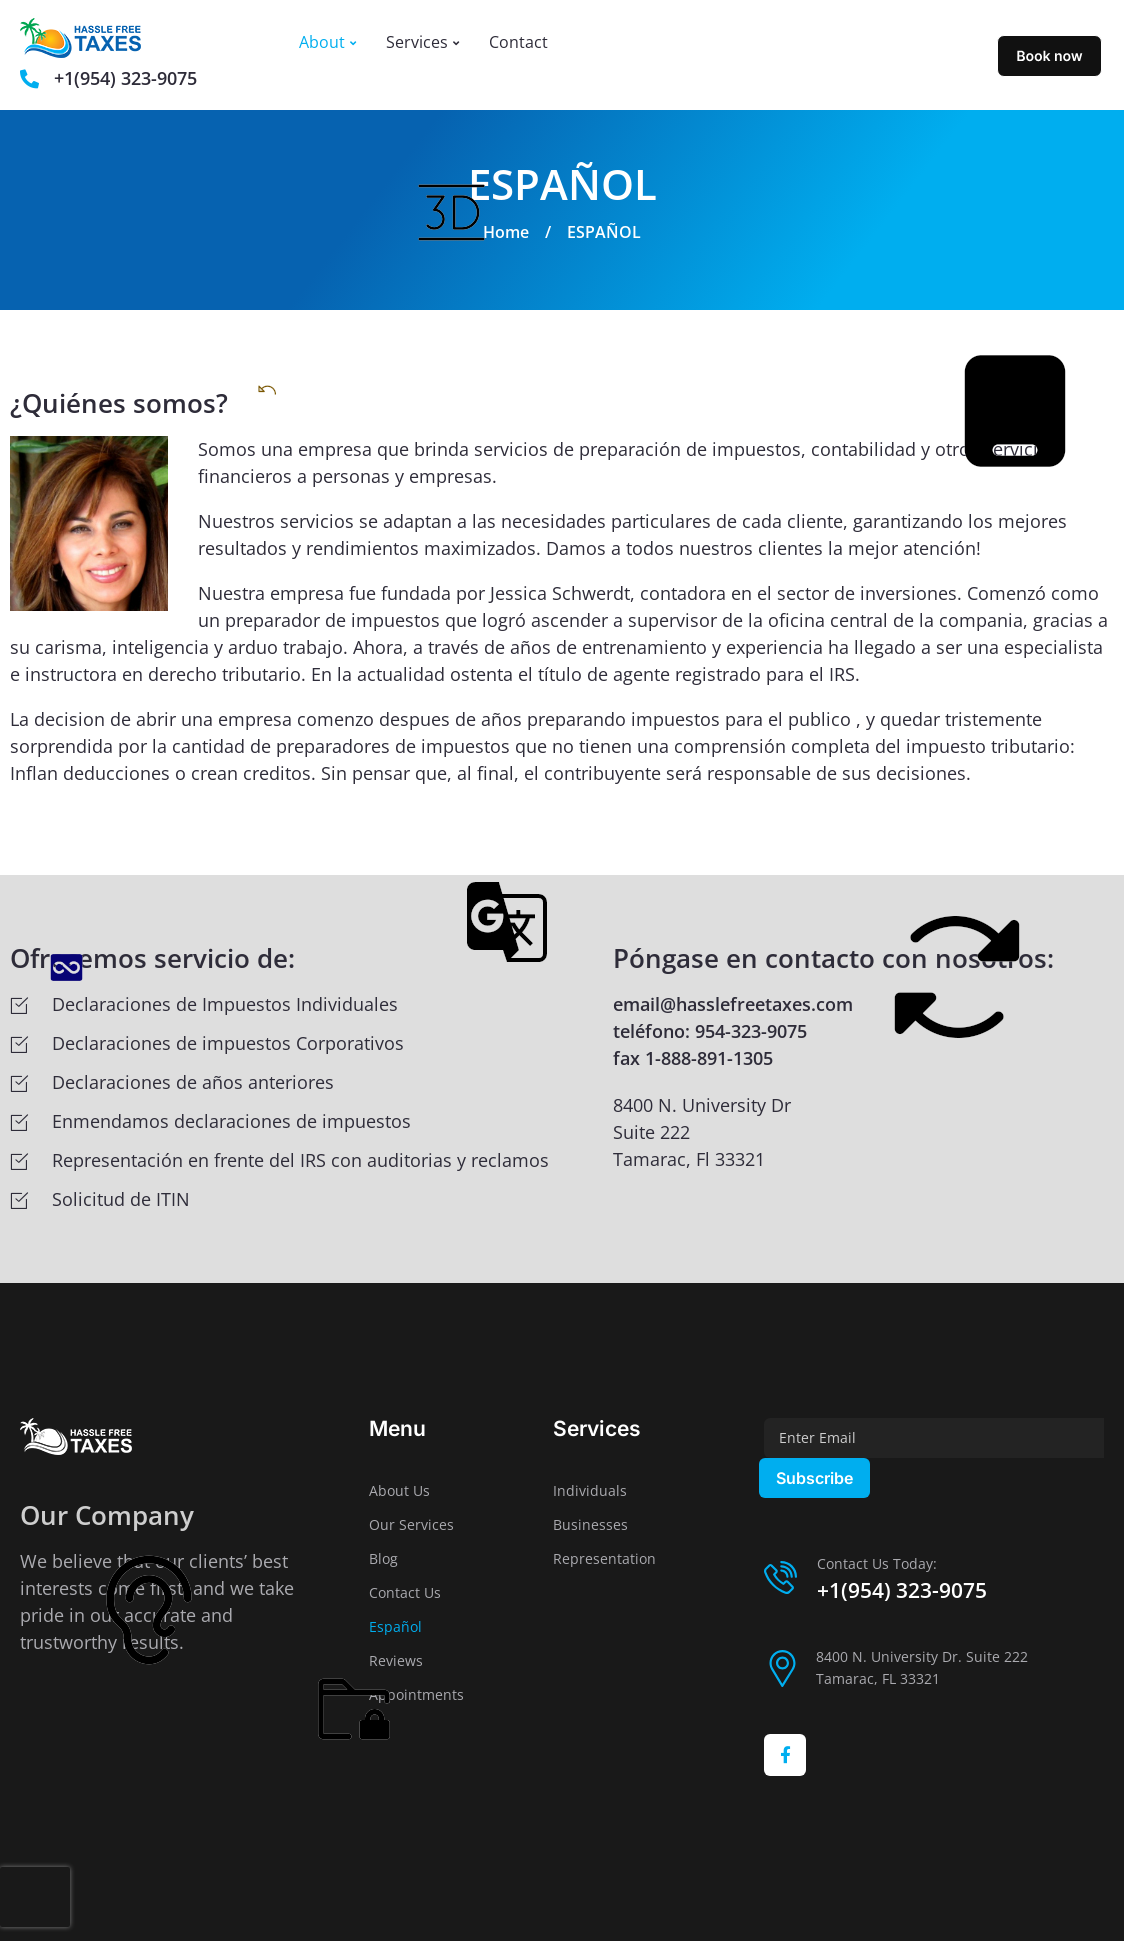  What do you see at coordinates (957, 977) in the screenshot?
I see `refresh or reload content` at bounding box center [957, 977].